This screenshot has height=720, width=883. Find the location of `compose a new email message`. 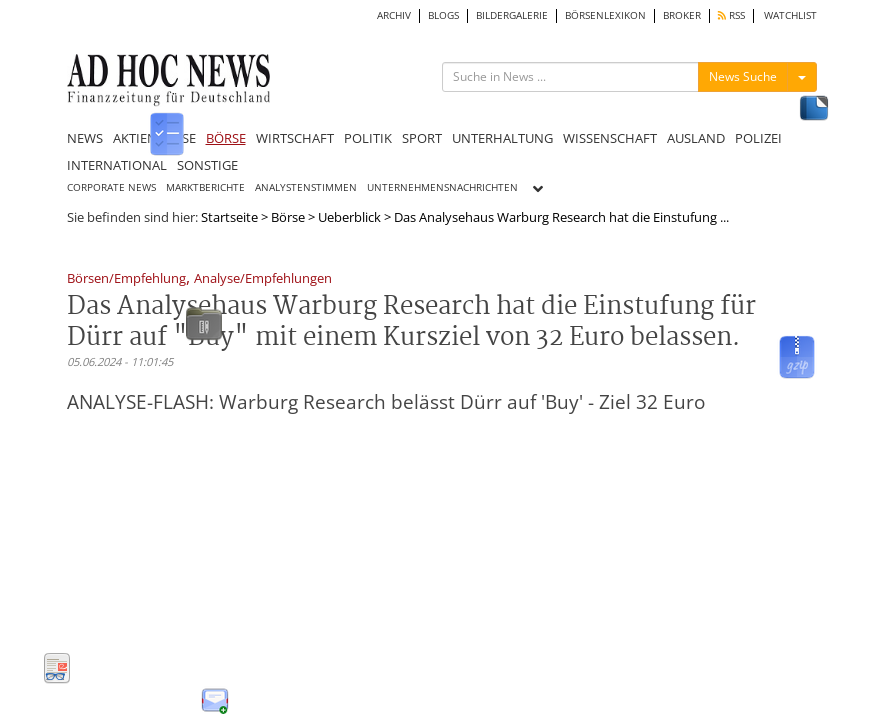

compose a new email message is located at coordinates (215, 700).